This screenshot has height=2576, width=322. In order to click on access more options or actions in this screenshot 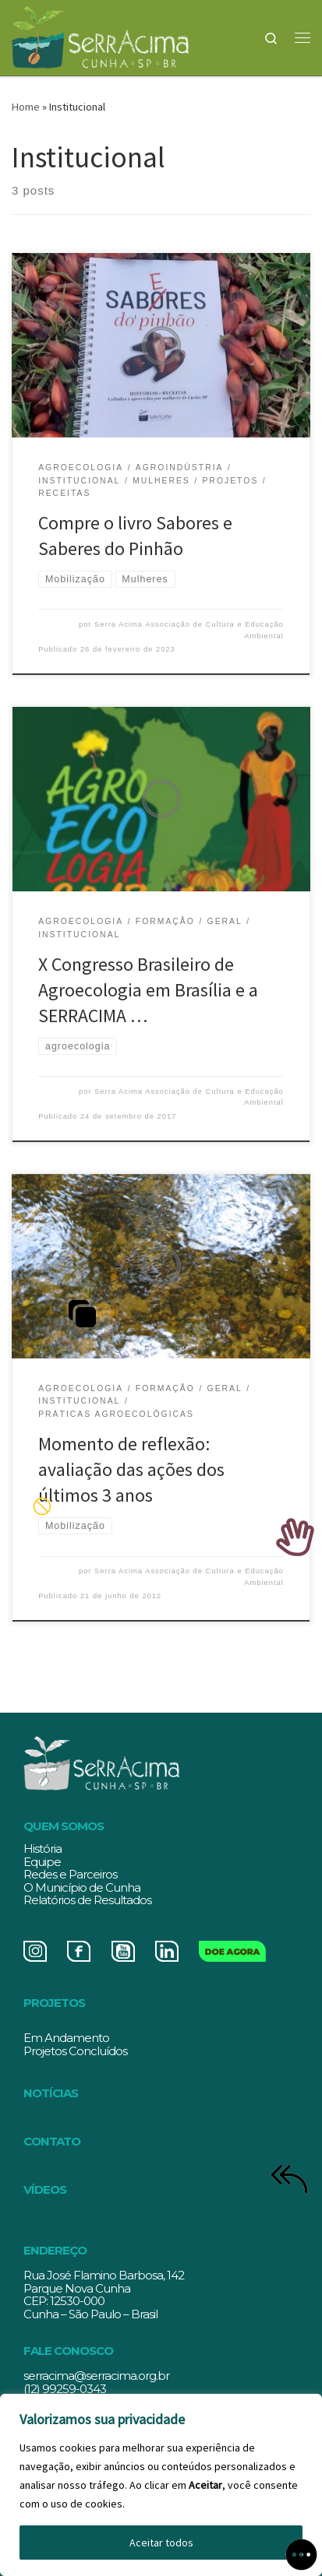, I will do `click(301, 2554)`.